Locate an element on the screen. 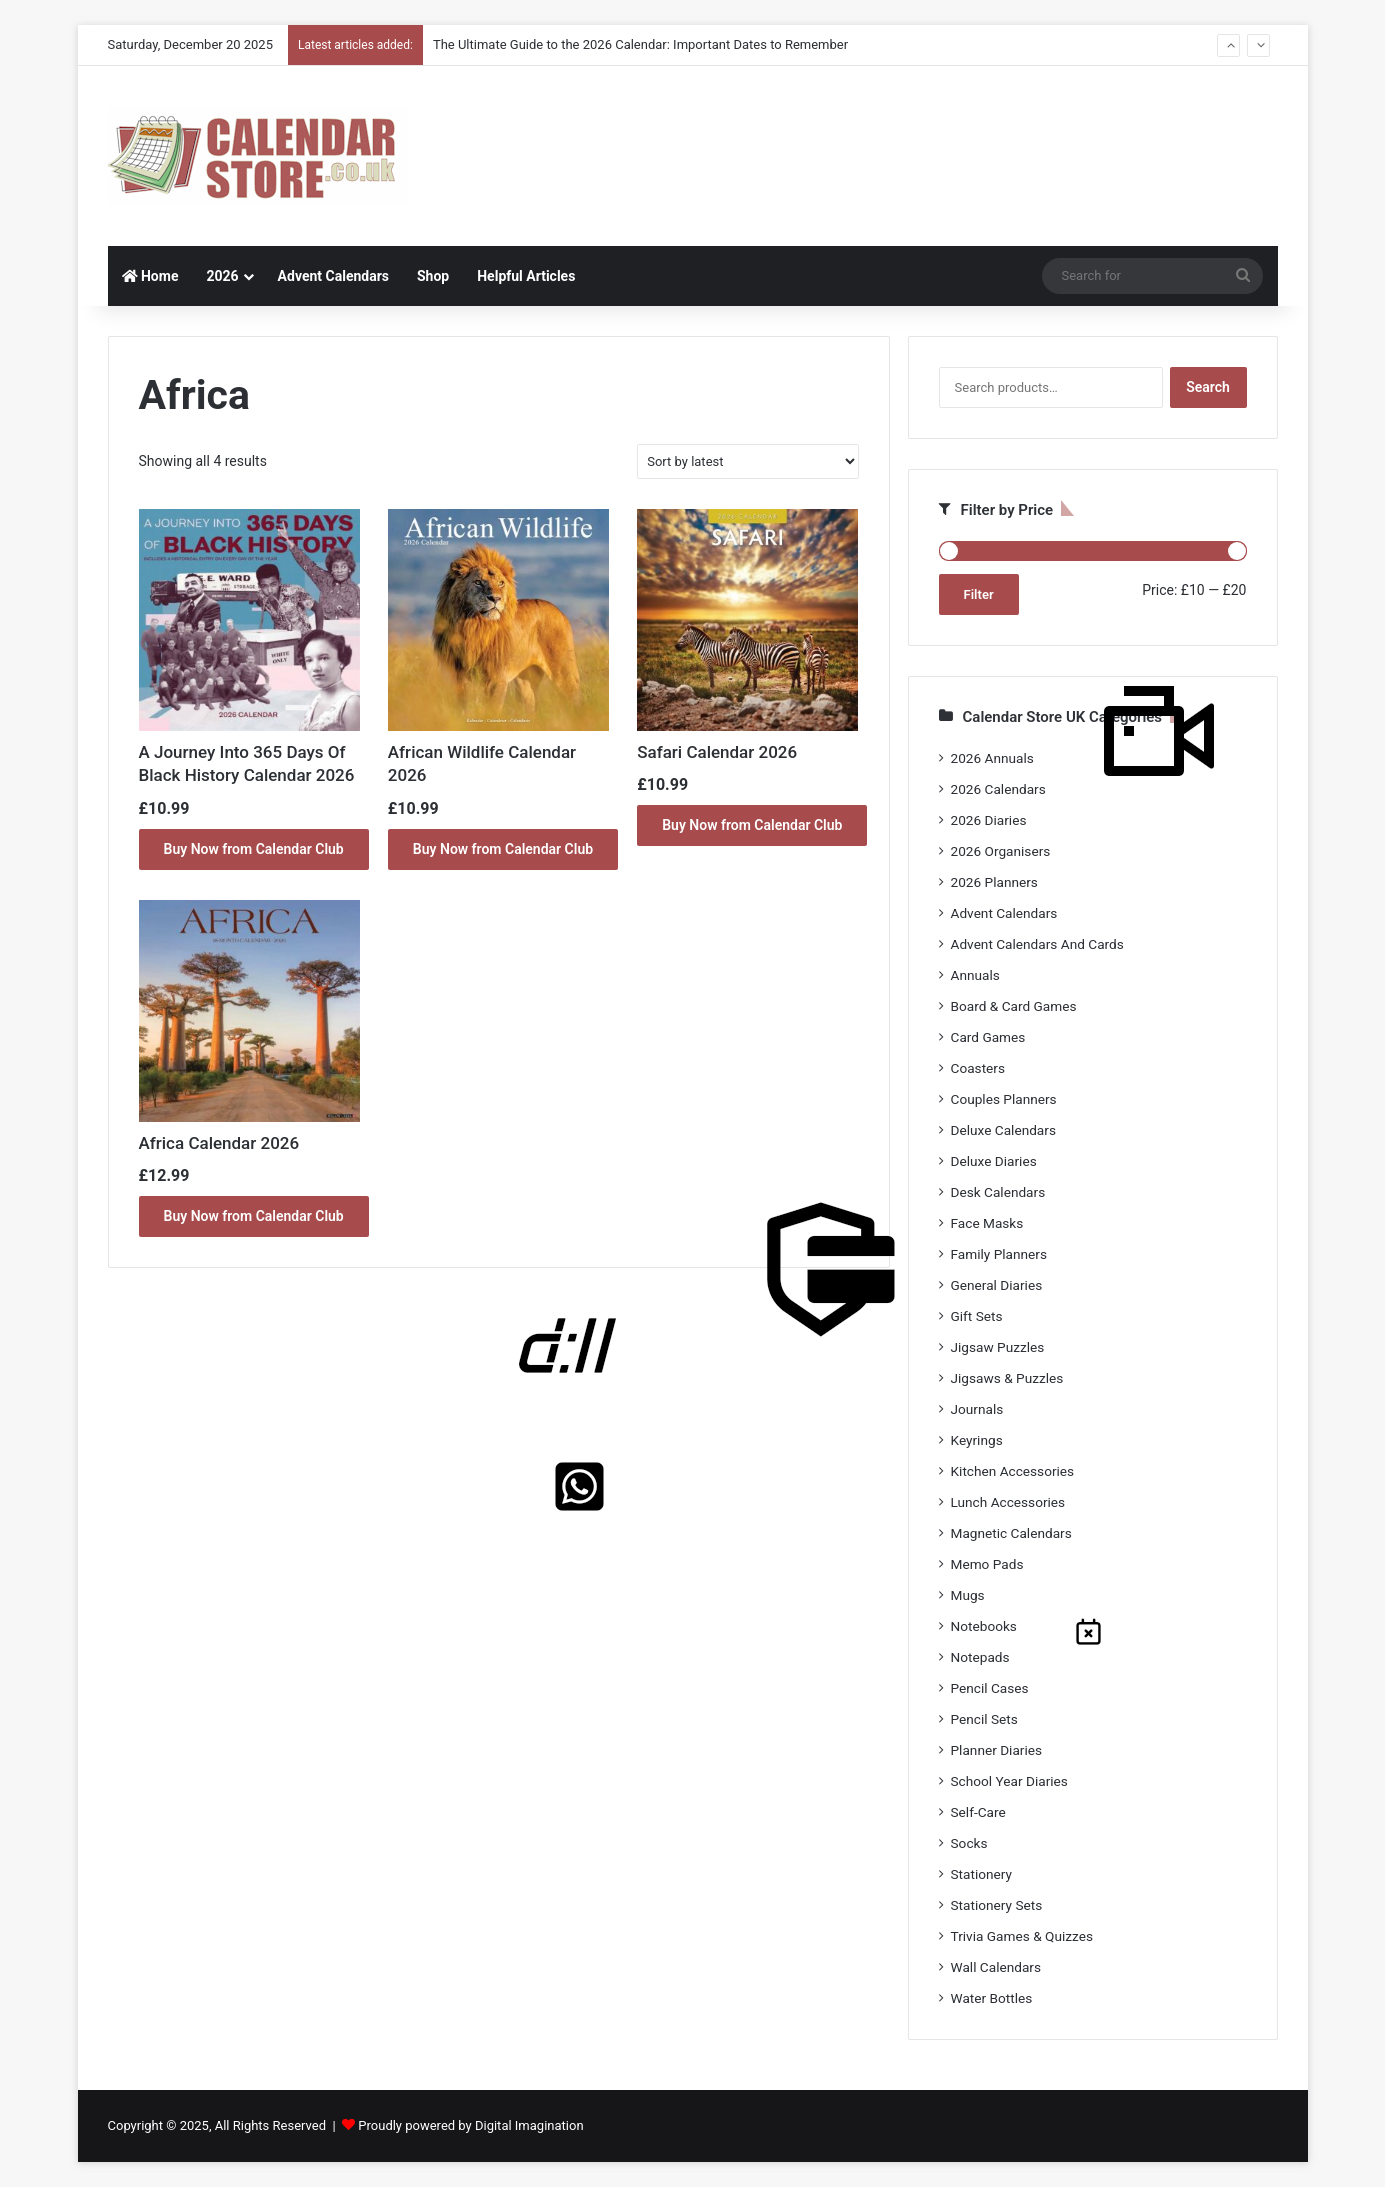 The height and width of the screenshot is (2187, 1385). cmplid brand logo is located at coordinates (567, 1345).